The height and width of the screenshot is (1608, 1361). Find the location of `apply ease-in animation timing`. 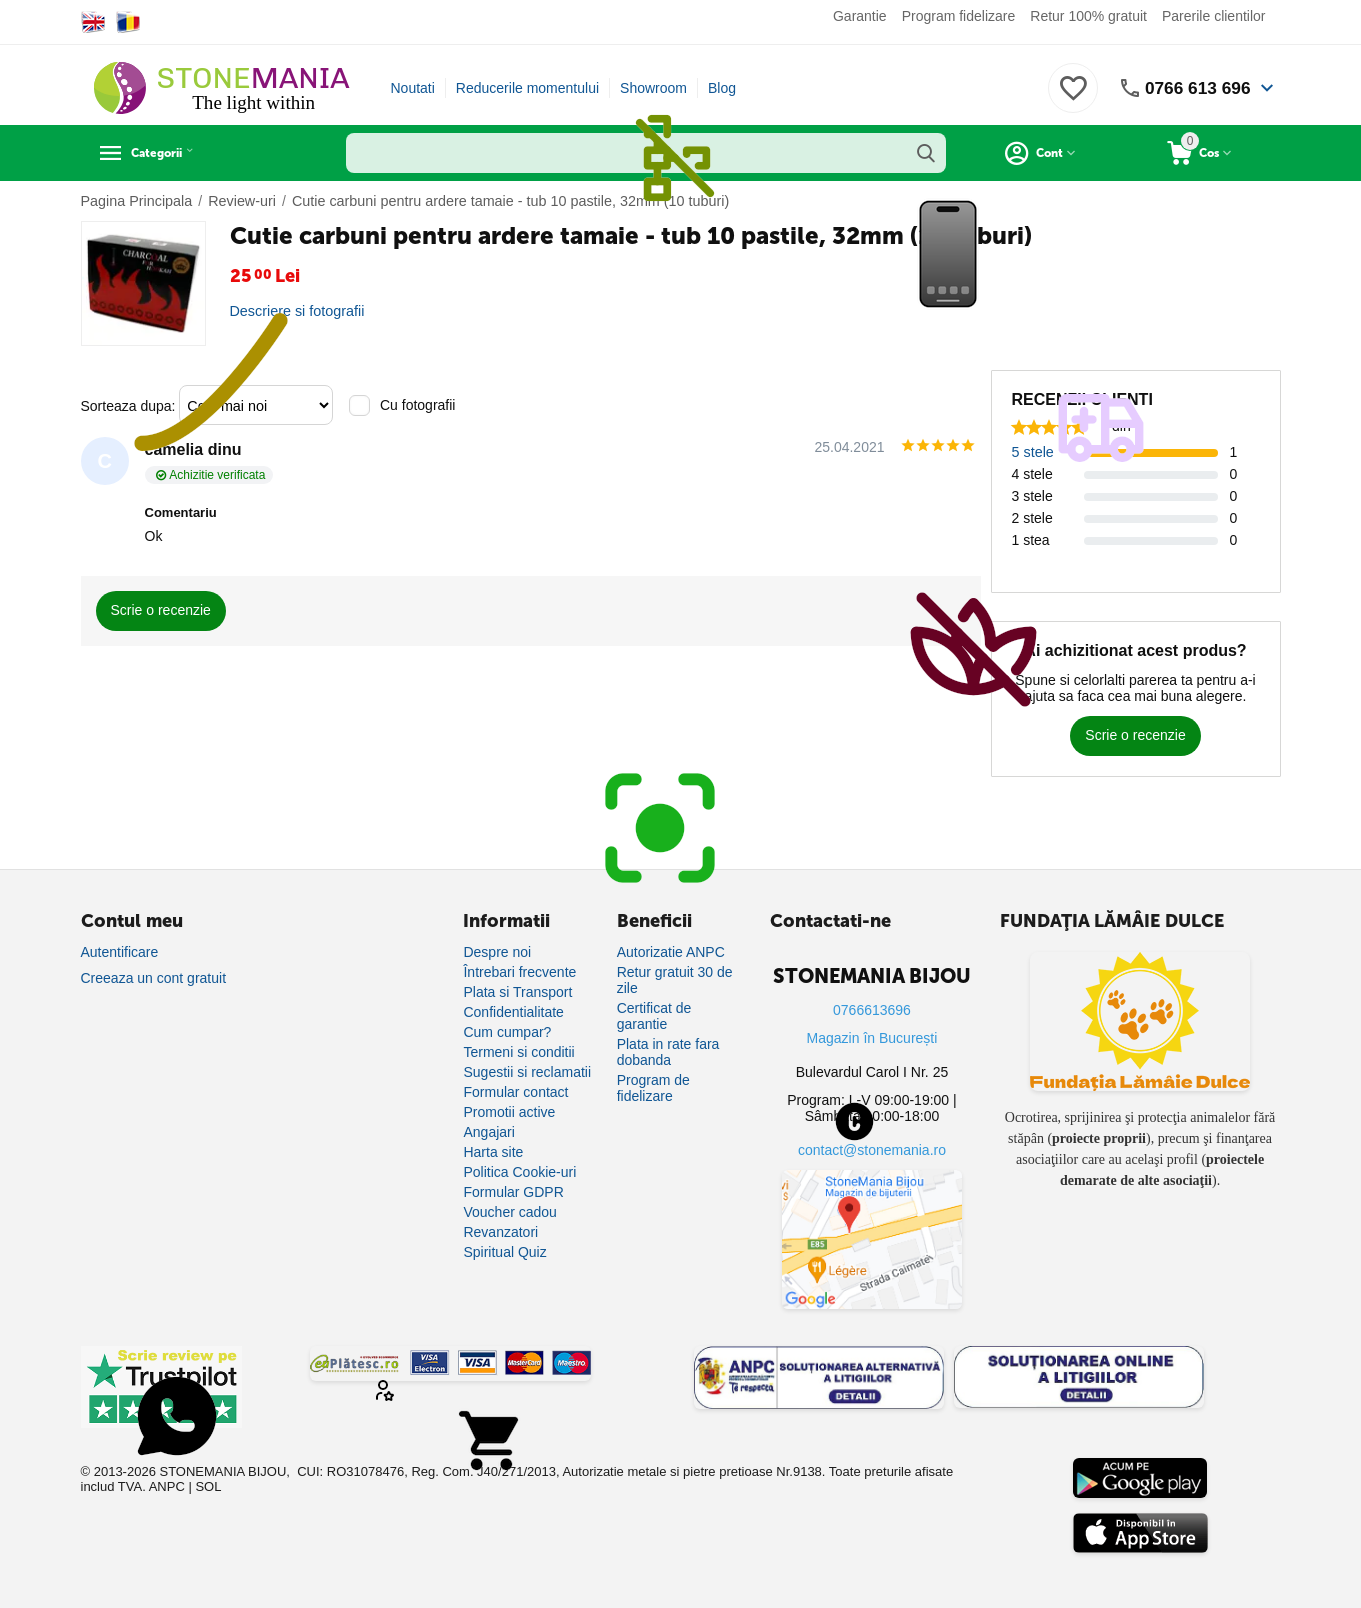

apply ease-in animation timing is located at coordinates (211, 382).